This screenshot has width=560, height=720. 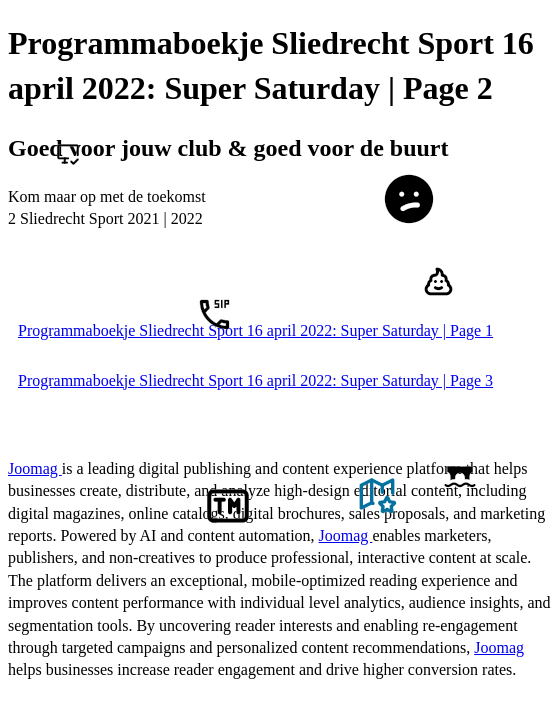 I want to click on indicates a bridge or water crossing location, so click(x=460, y=476).